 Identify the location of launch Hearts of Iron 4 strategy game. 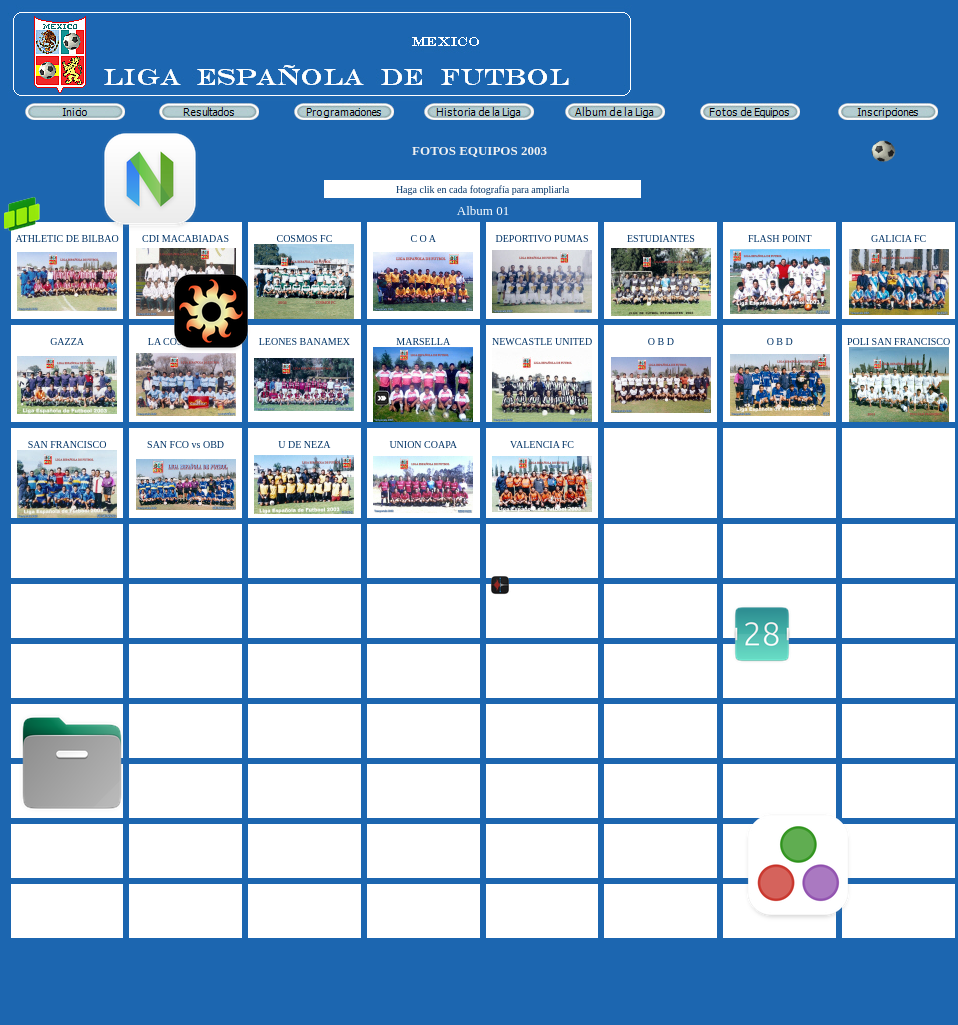
(211, 311).